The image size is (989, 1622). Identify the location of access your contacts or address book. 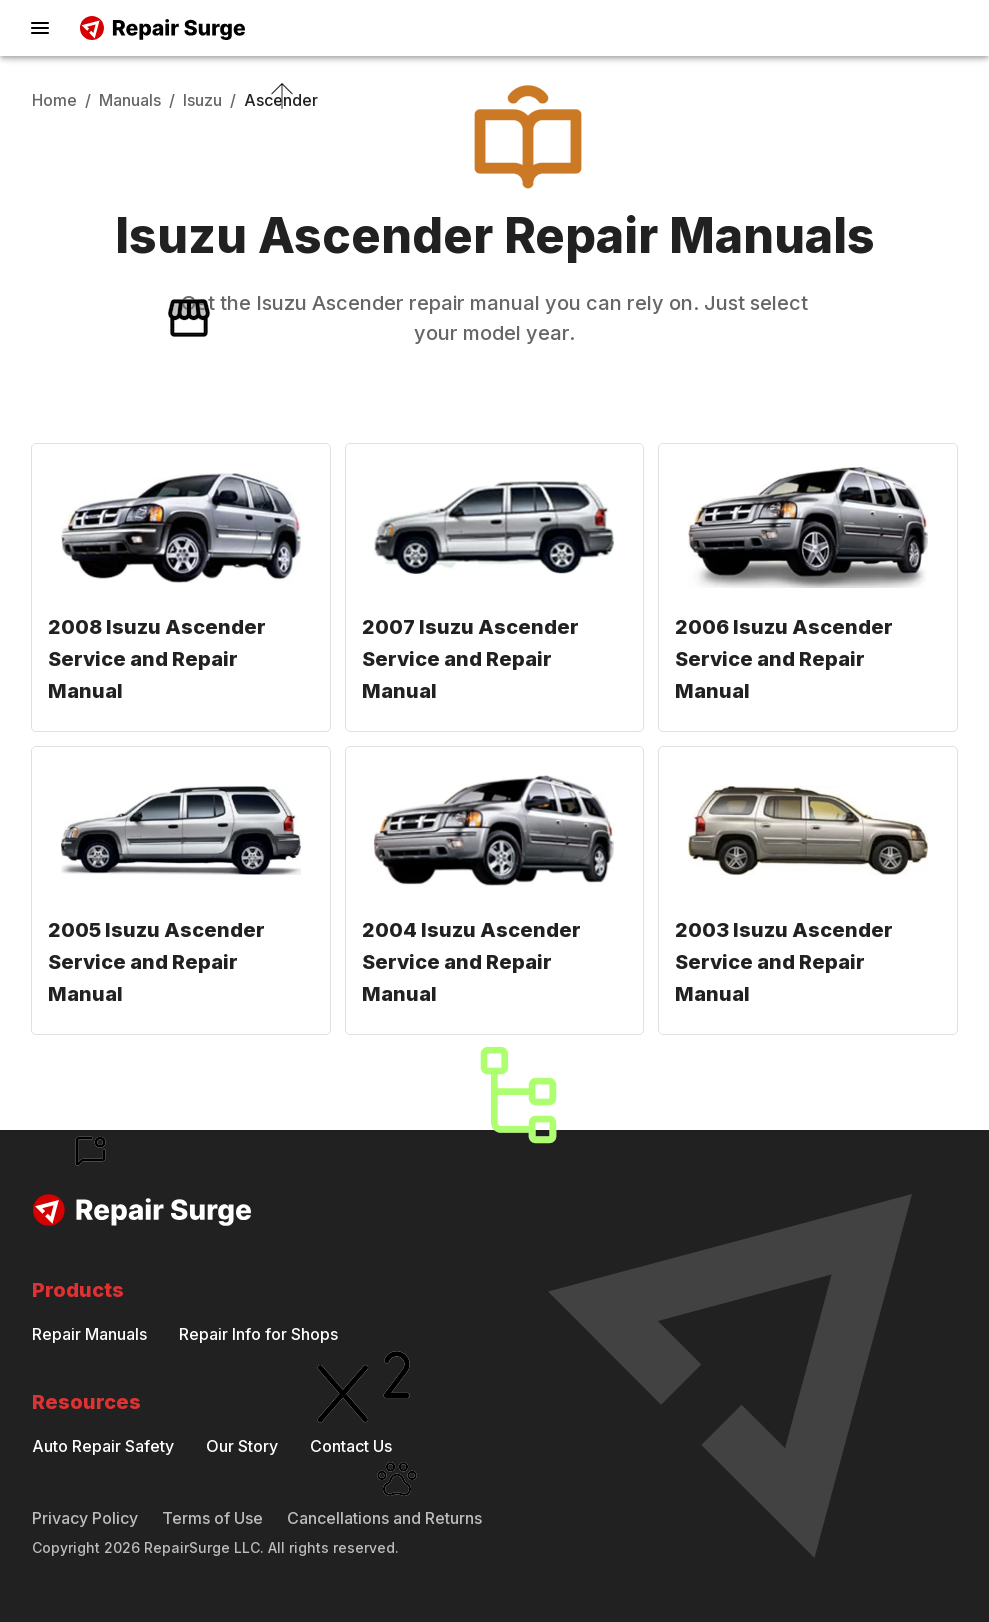
(528, 135).